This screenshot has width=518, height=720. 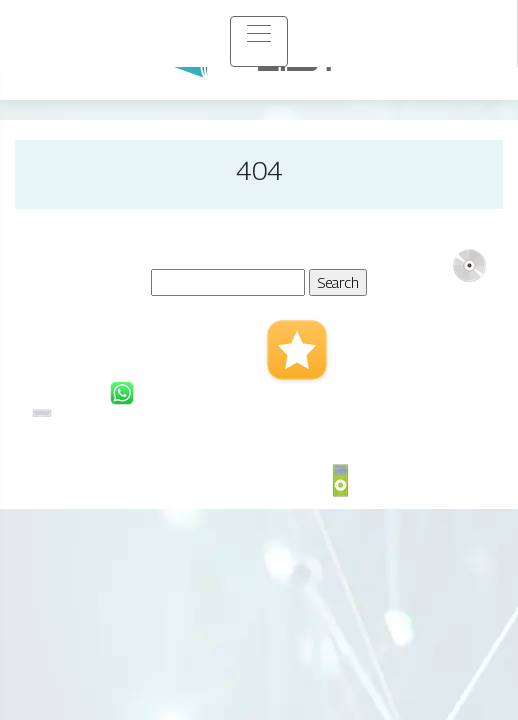 What do you see at coordinates (469, 265) in the screenshot?
I see `indicates a DVD-RAM disc or optical media device` at bounding box center [469, 265].